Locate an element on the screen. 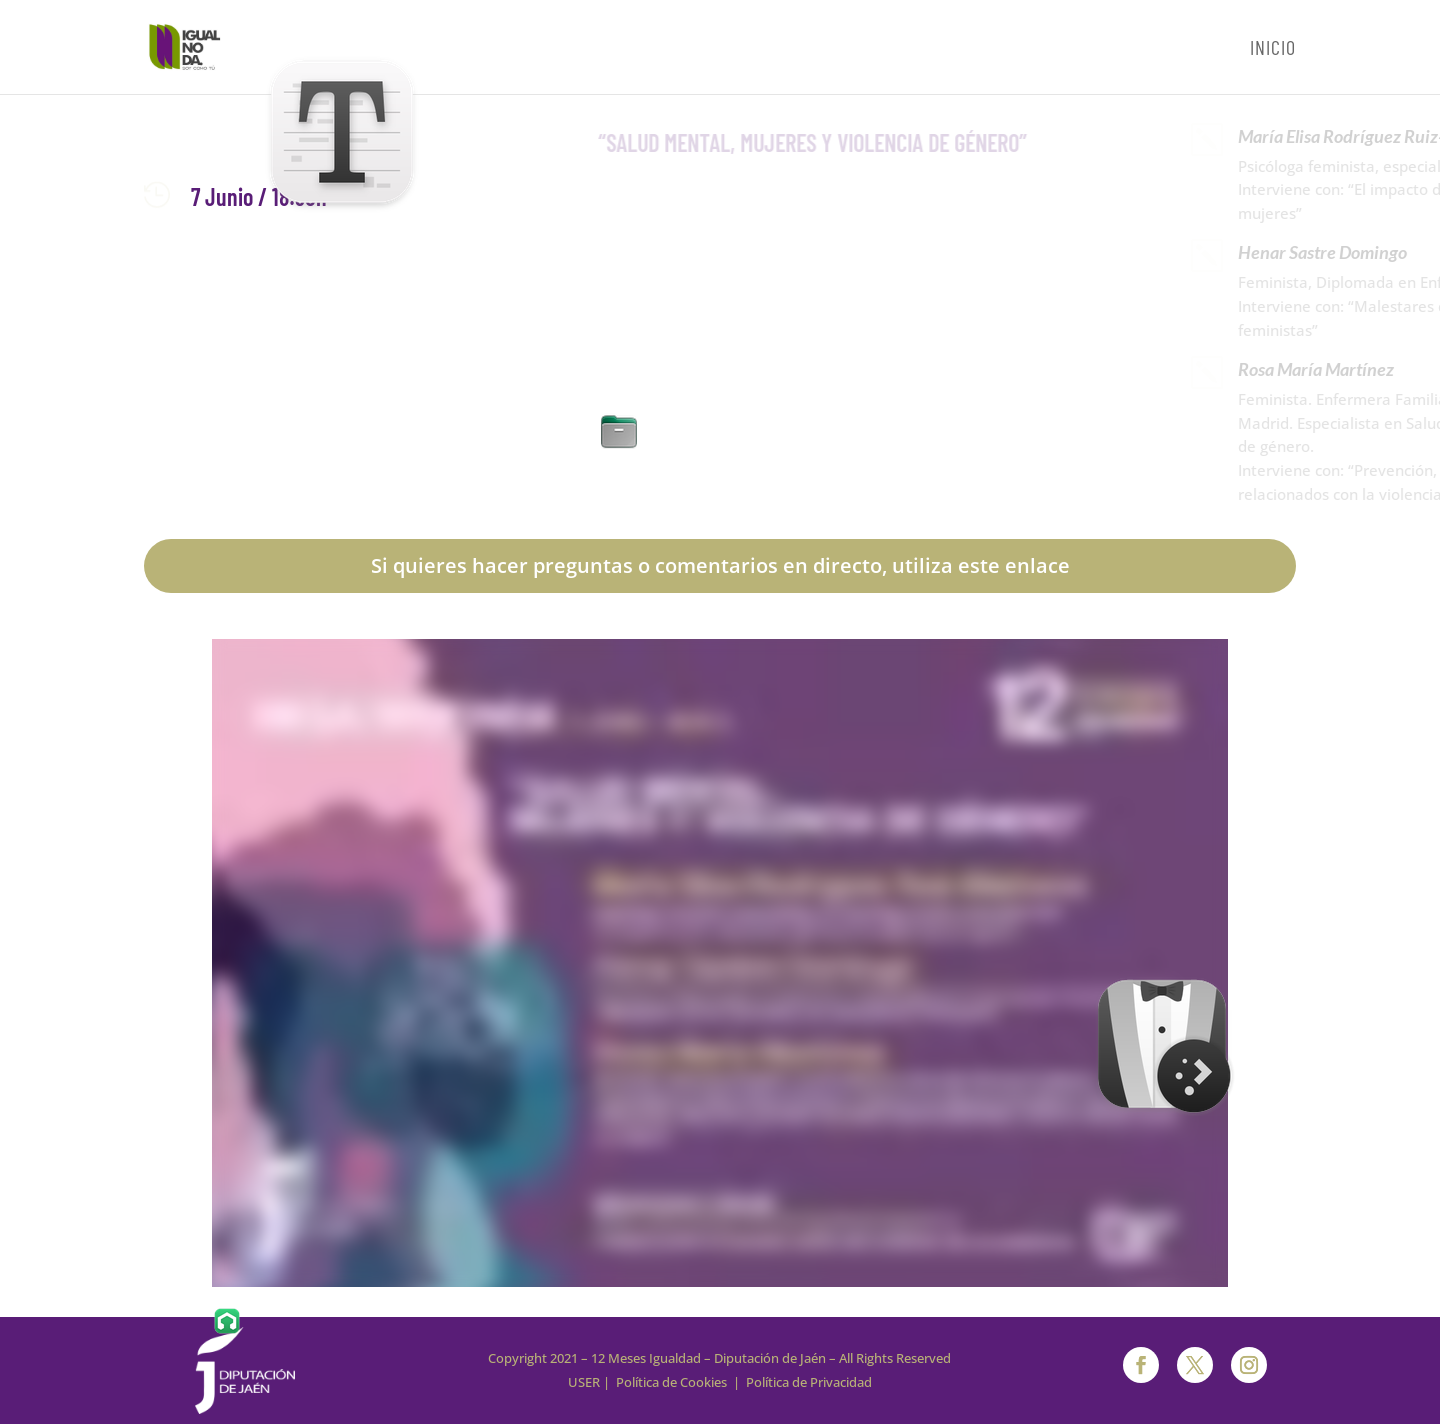 Image resolution: width=1440 pixels, height=1424 pixels. open typora markdown editor is located at coordinates (342, 132).